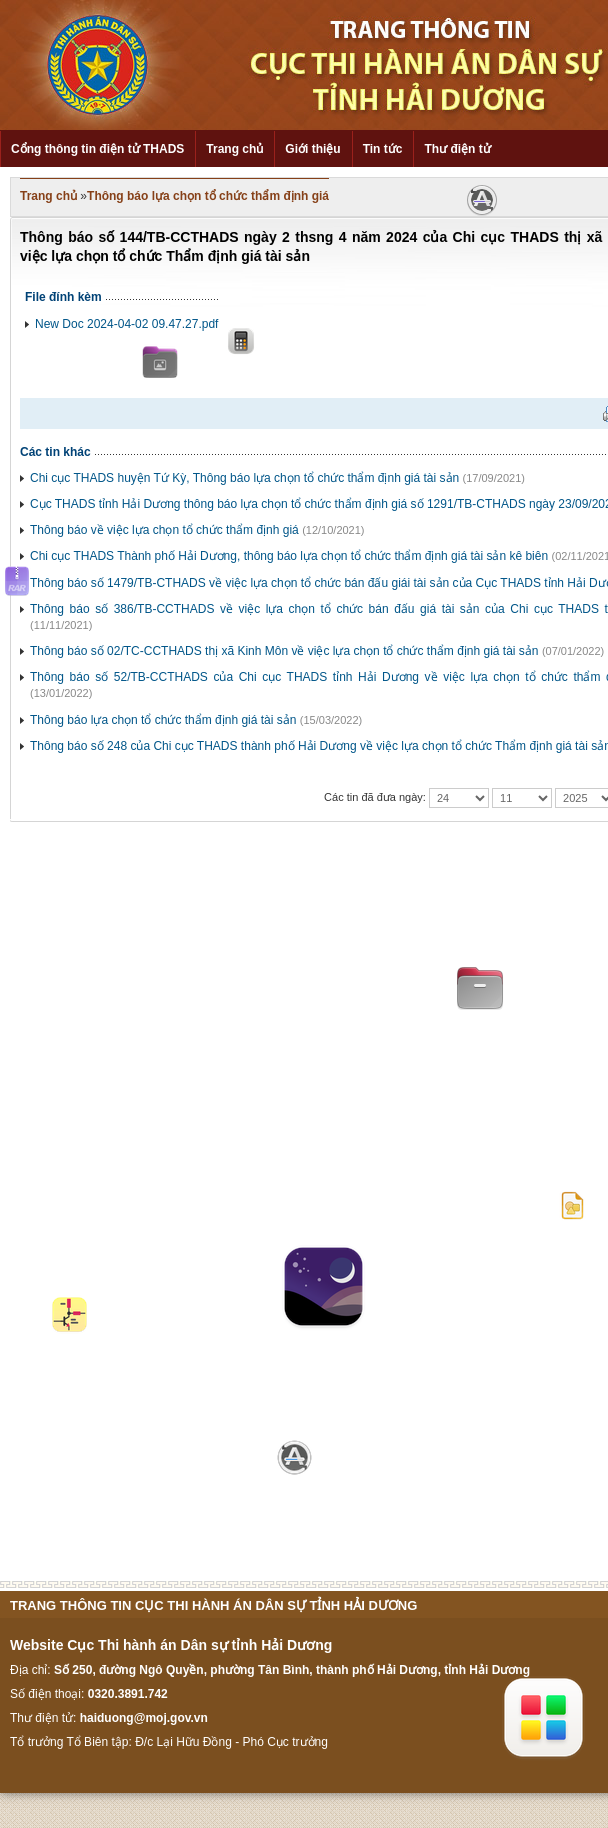 The image size is (608, 1828). What do you see at coordinates (160, 362) in the screenshot?
I see `open your pictures folder` at bounding box center [160, 362].